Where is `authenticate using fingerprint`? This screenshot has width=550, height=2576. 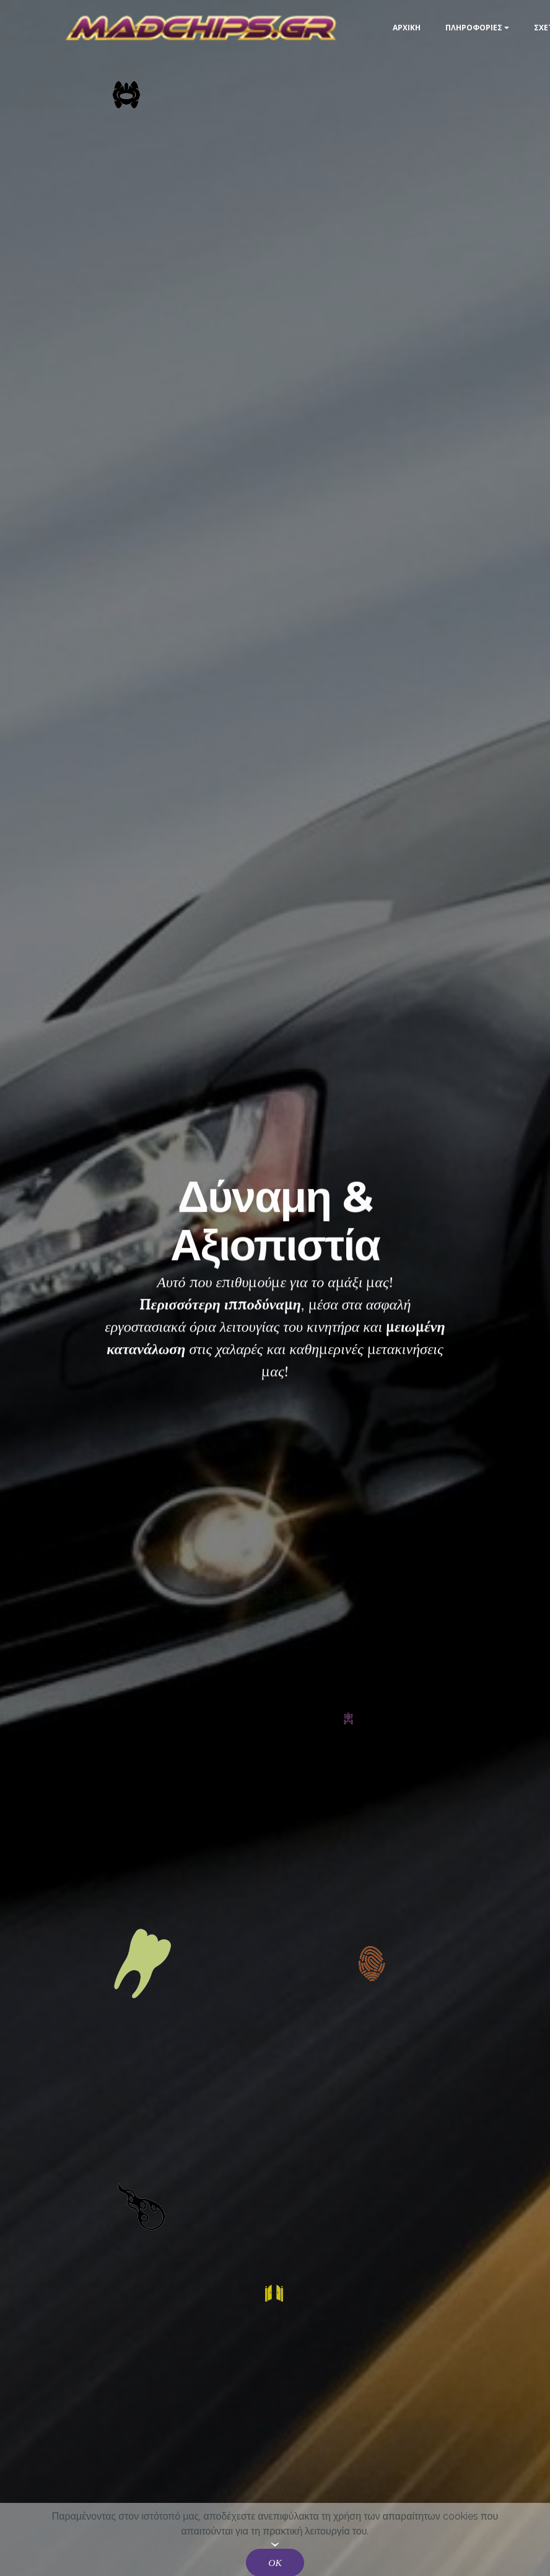 authenticate using fingerprint is located at coordinates (372, 1963).